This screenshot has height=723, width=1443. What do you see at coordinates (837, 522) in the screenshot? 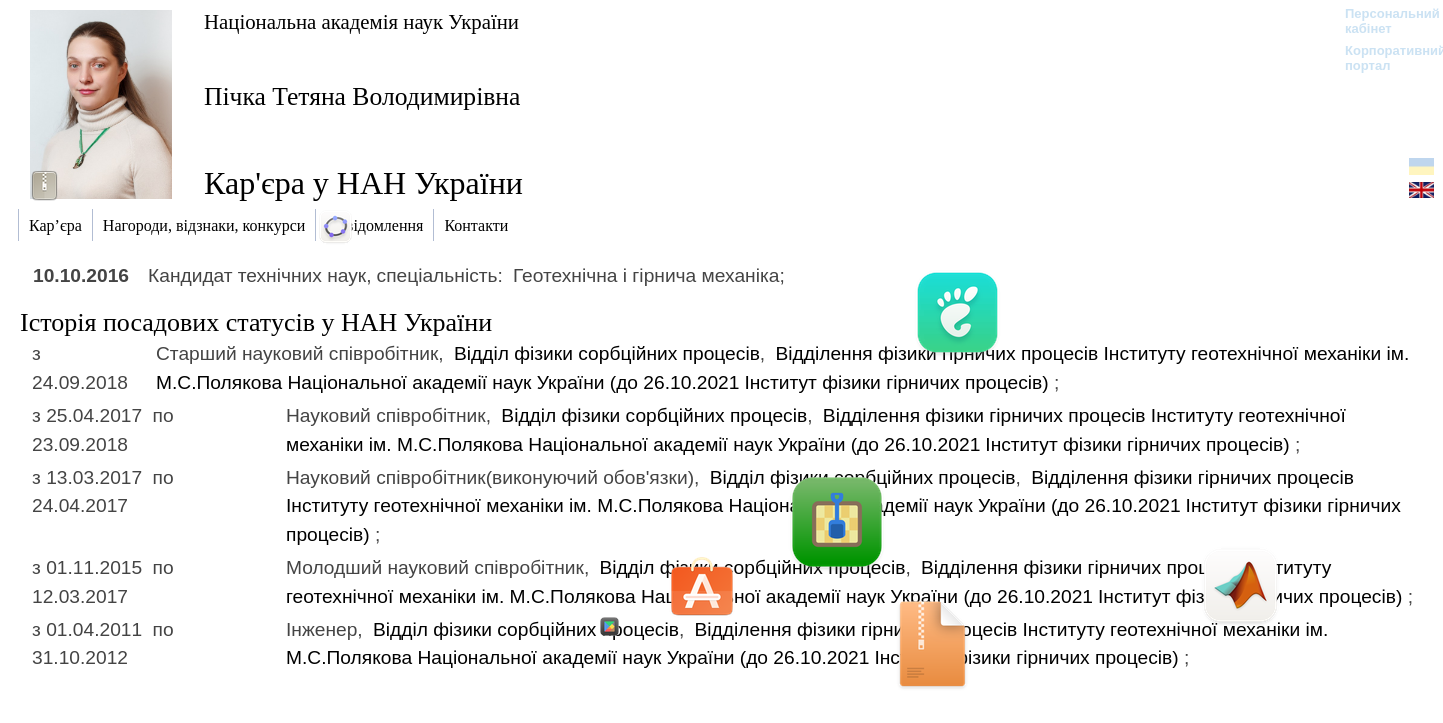
I see `open sandbox development environment` at bounding box center [837, 522].